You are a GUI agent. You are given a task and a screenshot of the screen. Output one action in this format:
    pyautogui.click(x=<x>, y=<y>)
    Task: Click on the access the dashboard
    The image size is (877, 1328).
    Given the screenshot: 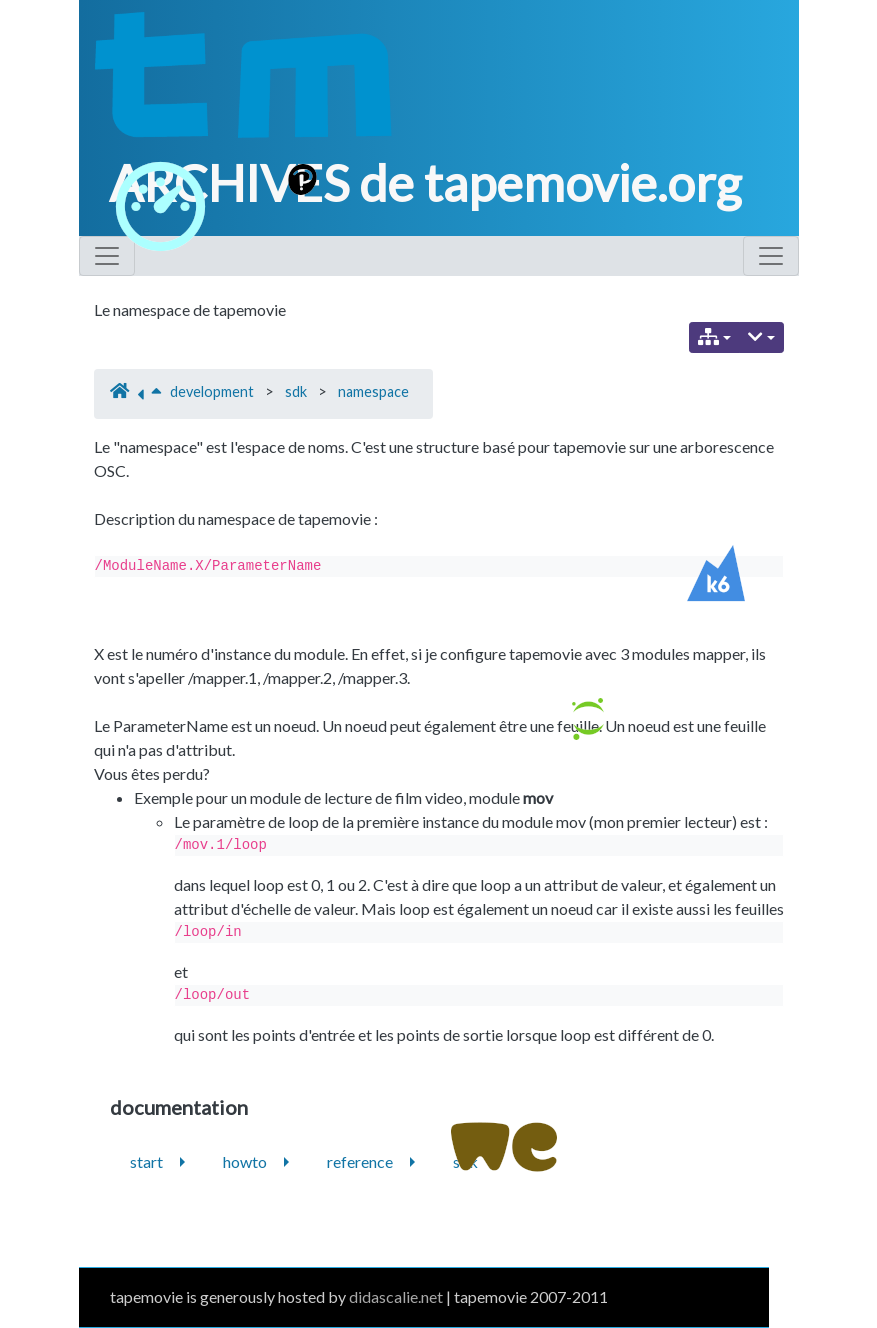 What is the action you would take?
    pyautogui.click(x=160, y=206)
    